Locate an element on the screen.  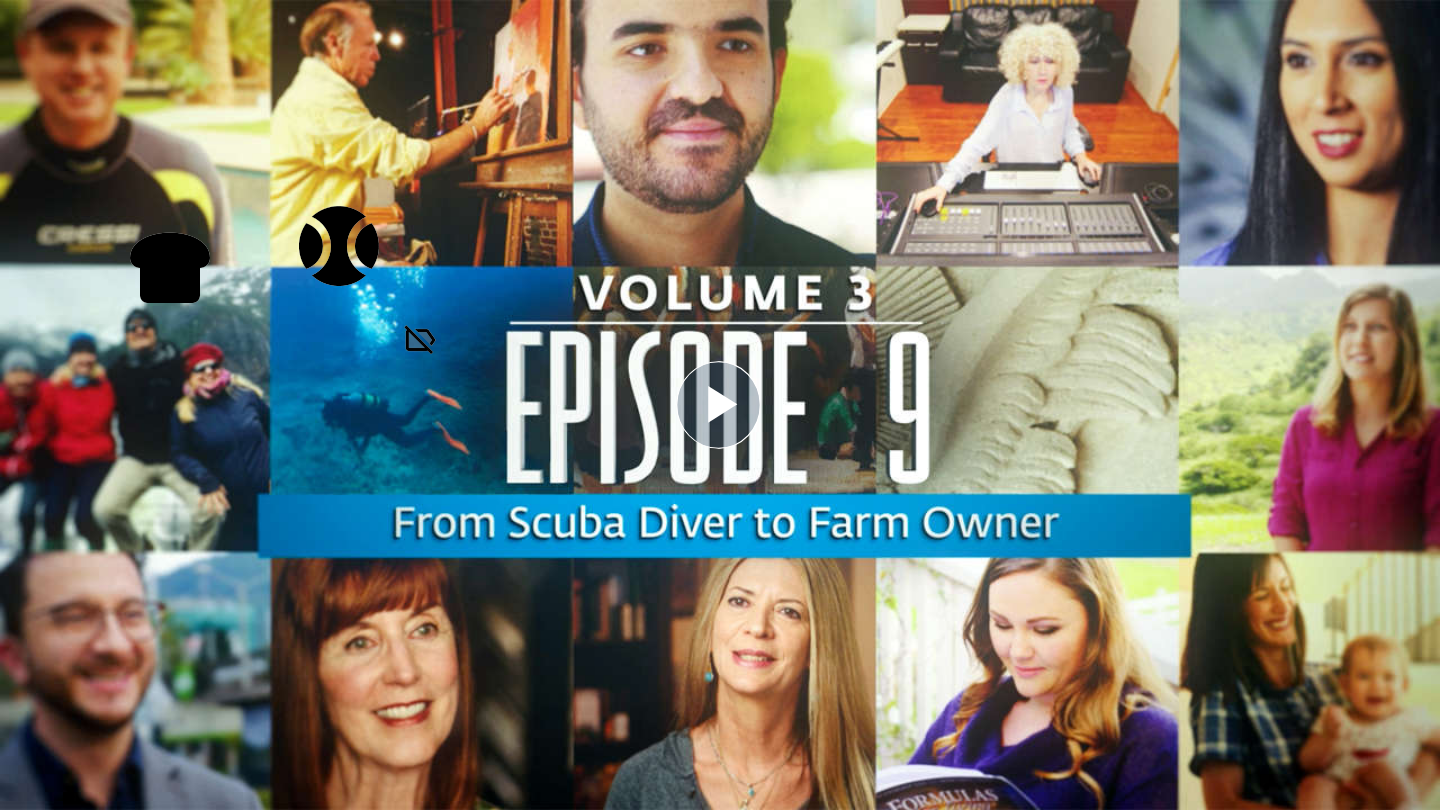
access baseball or sports content is located at coordinates (339, 246).